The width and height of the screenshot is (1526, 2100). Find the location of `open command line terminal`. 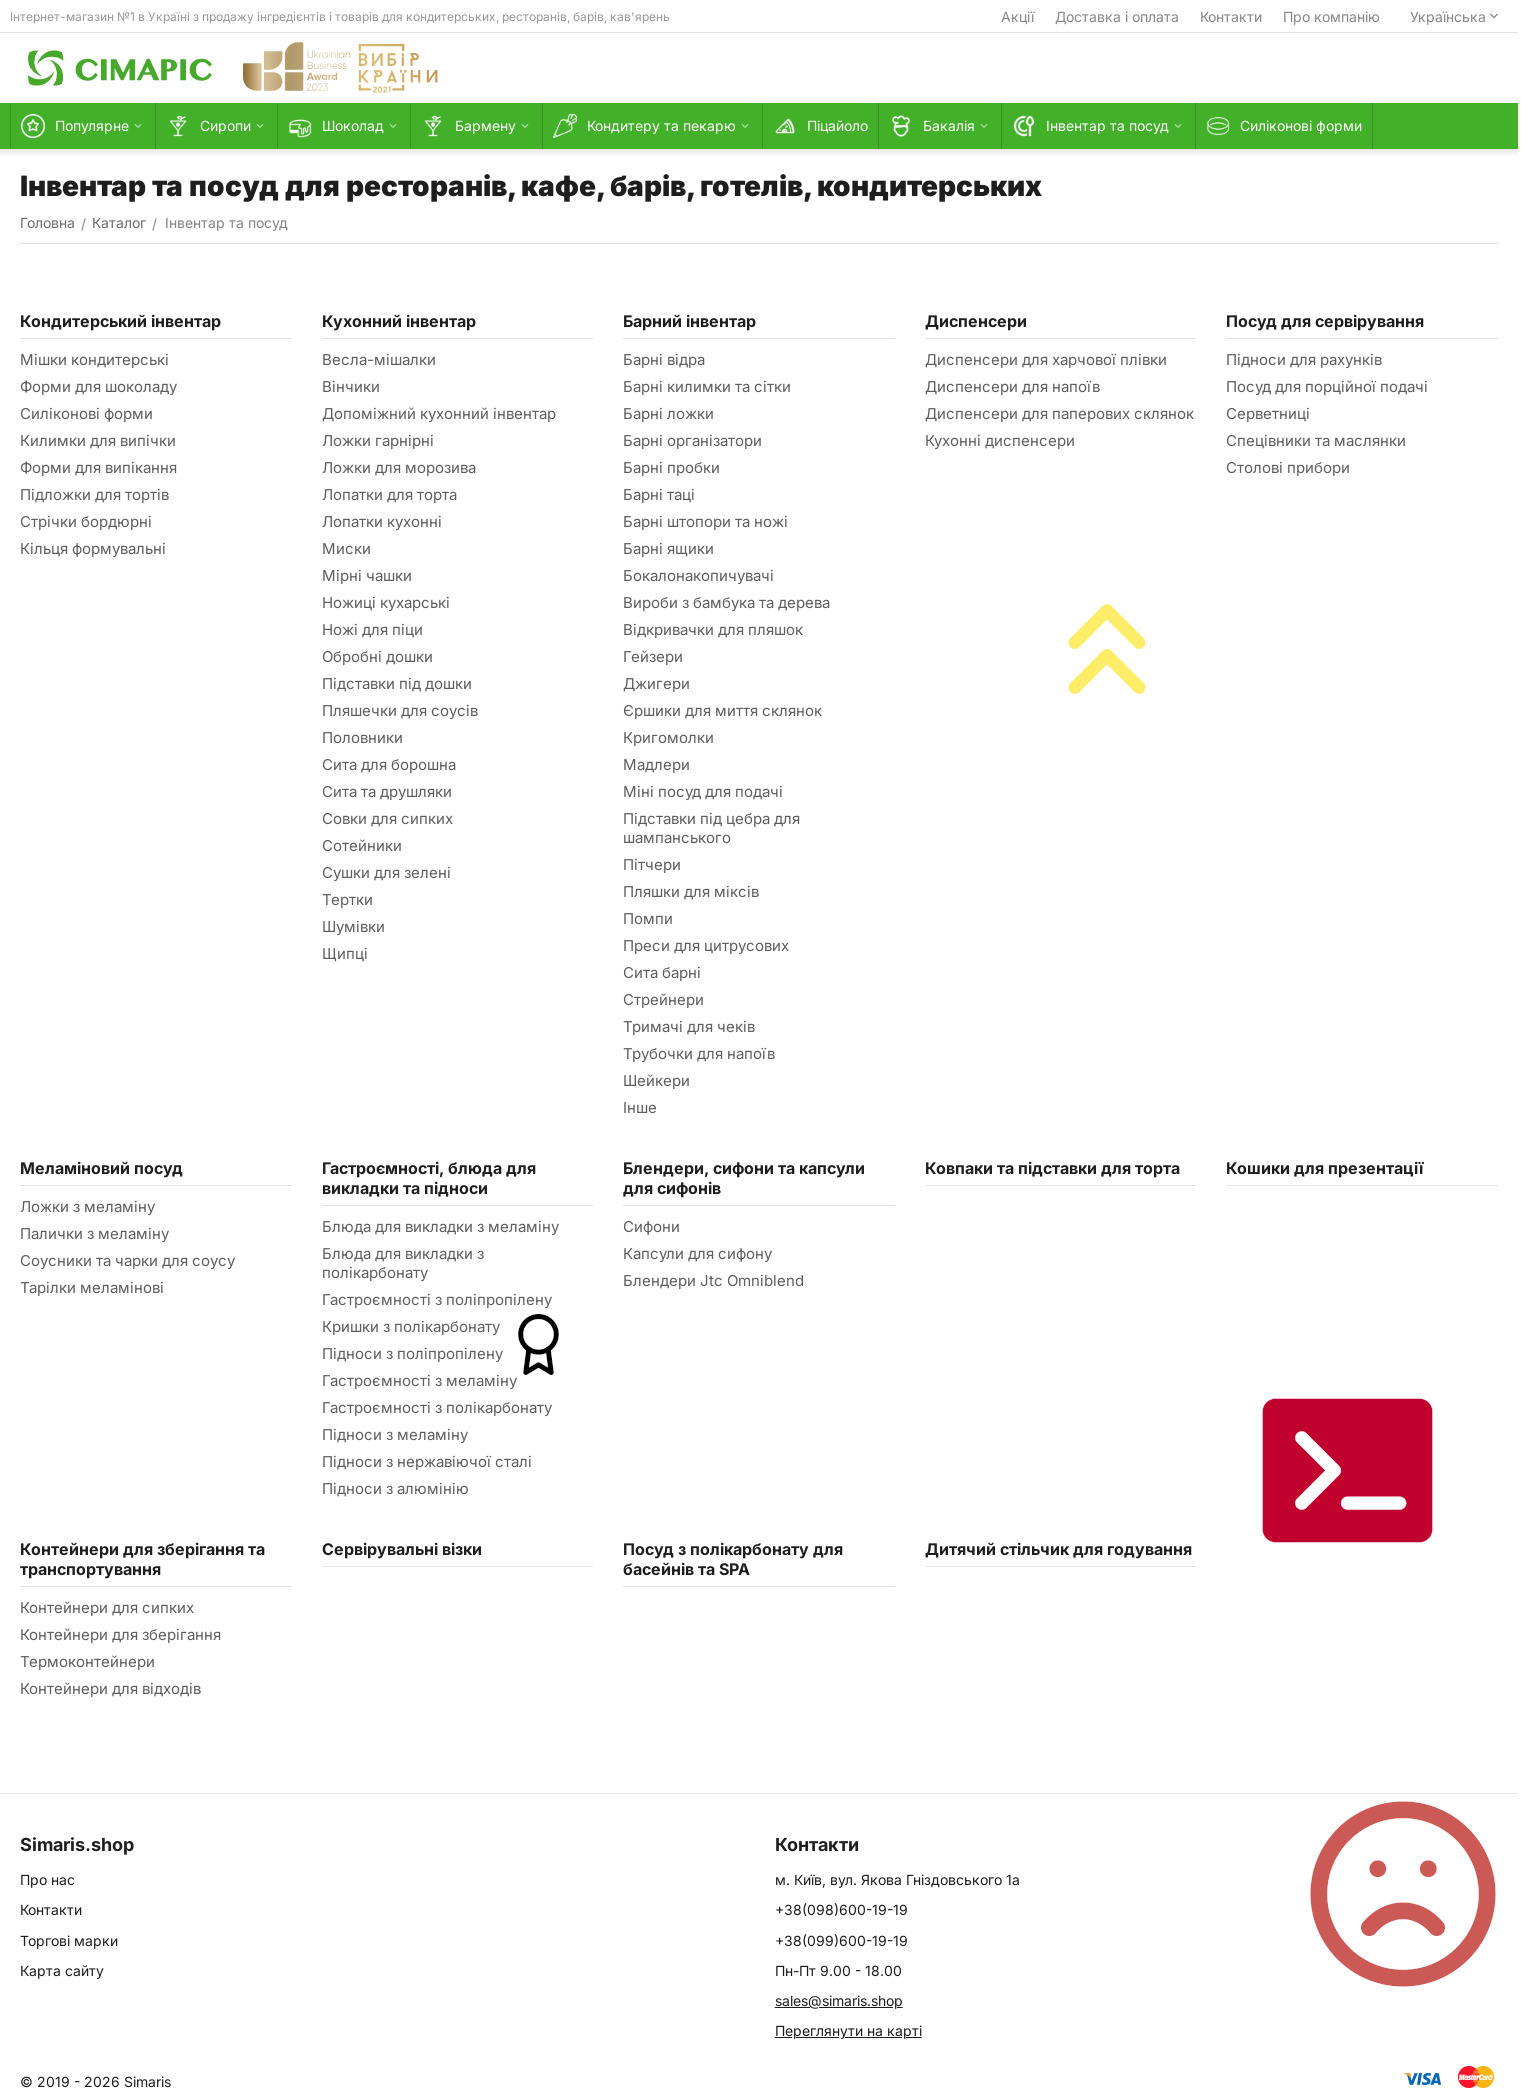

open command line terminal is located at coordinates (1347, 1470).